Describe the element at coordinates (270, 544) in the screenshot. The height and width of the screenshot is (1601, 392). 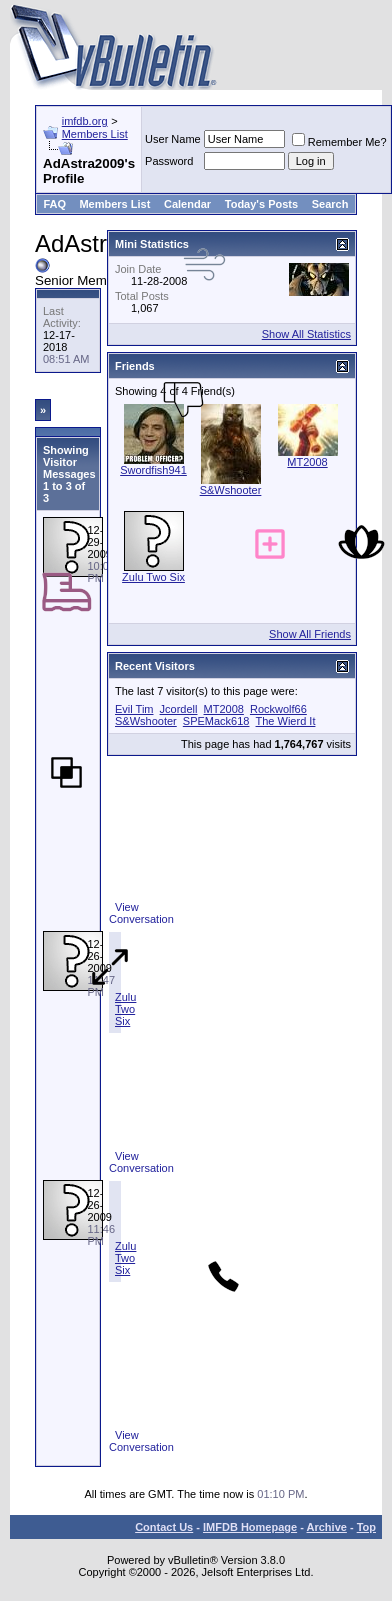
I see `add a new item or content` at that location.